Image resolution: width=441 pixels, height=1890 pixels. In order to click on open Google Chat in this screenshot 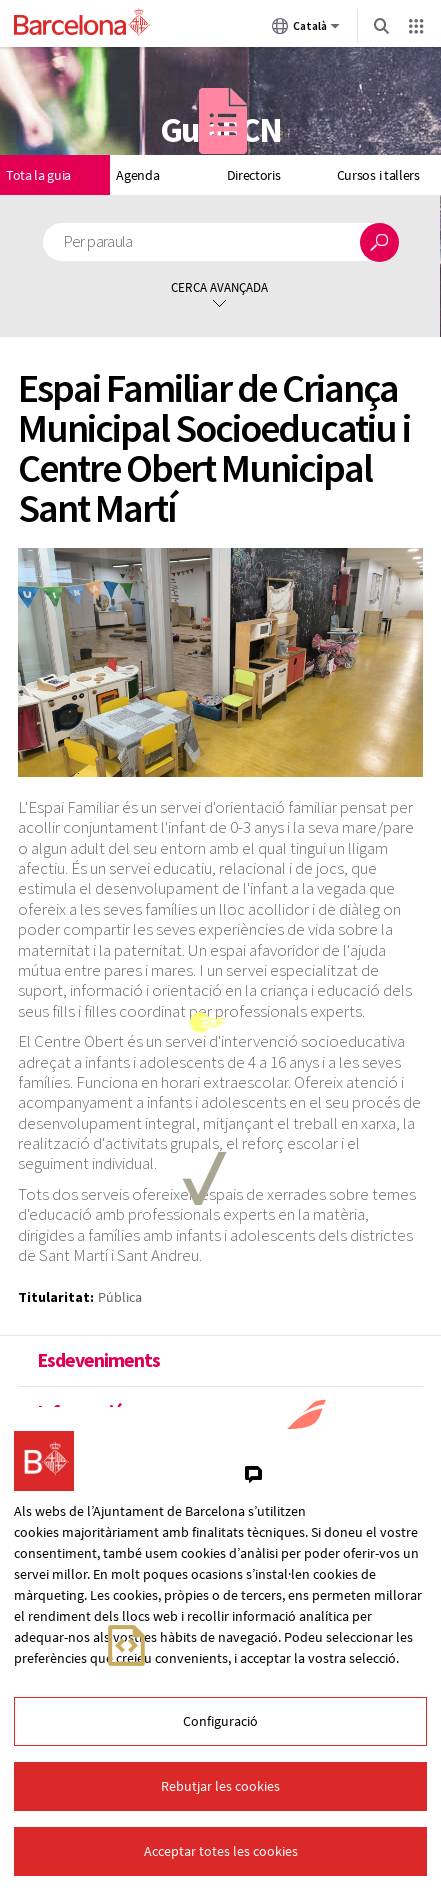, I will do `click(253, 1474)`.